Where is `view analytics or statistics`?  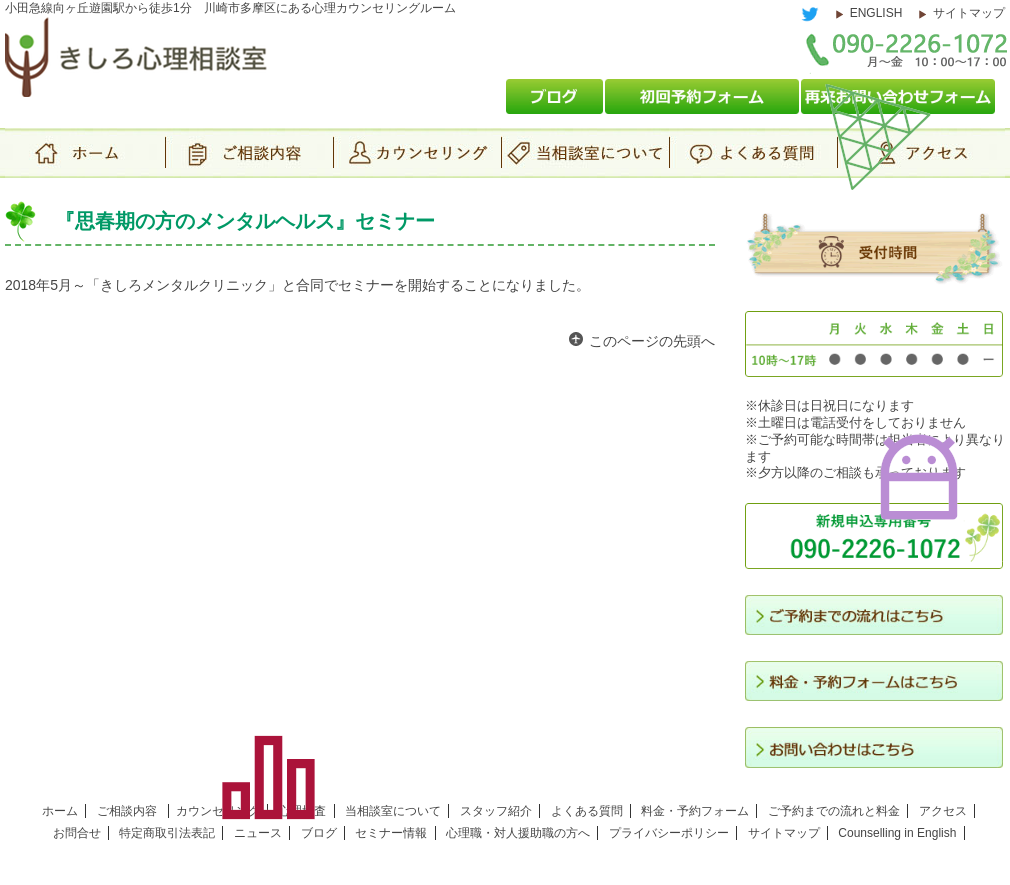 view analytics or statistics is located at coordinates (268, 777).